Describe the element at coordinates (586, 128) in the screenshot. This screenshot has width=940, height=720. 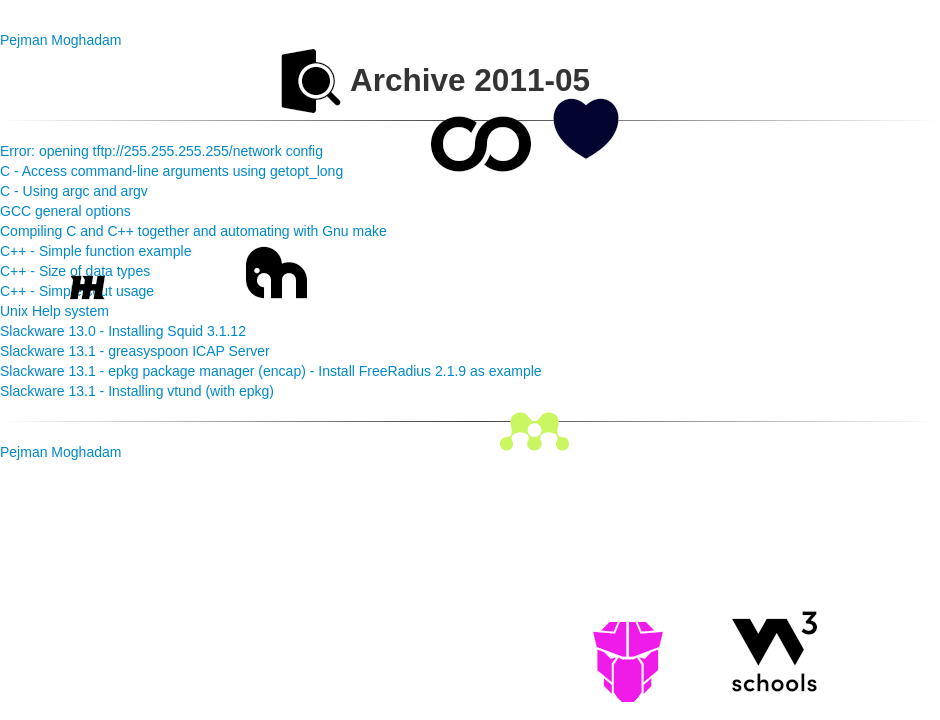
I see `add to favorites` at that location.